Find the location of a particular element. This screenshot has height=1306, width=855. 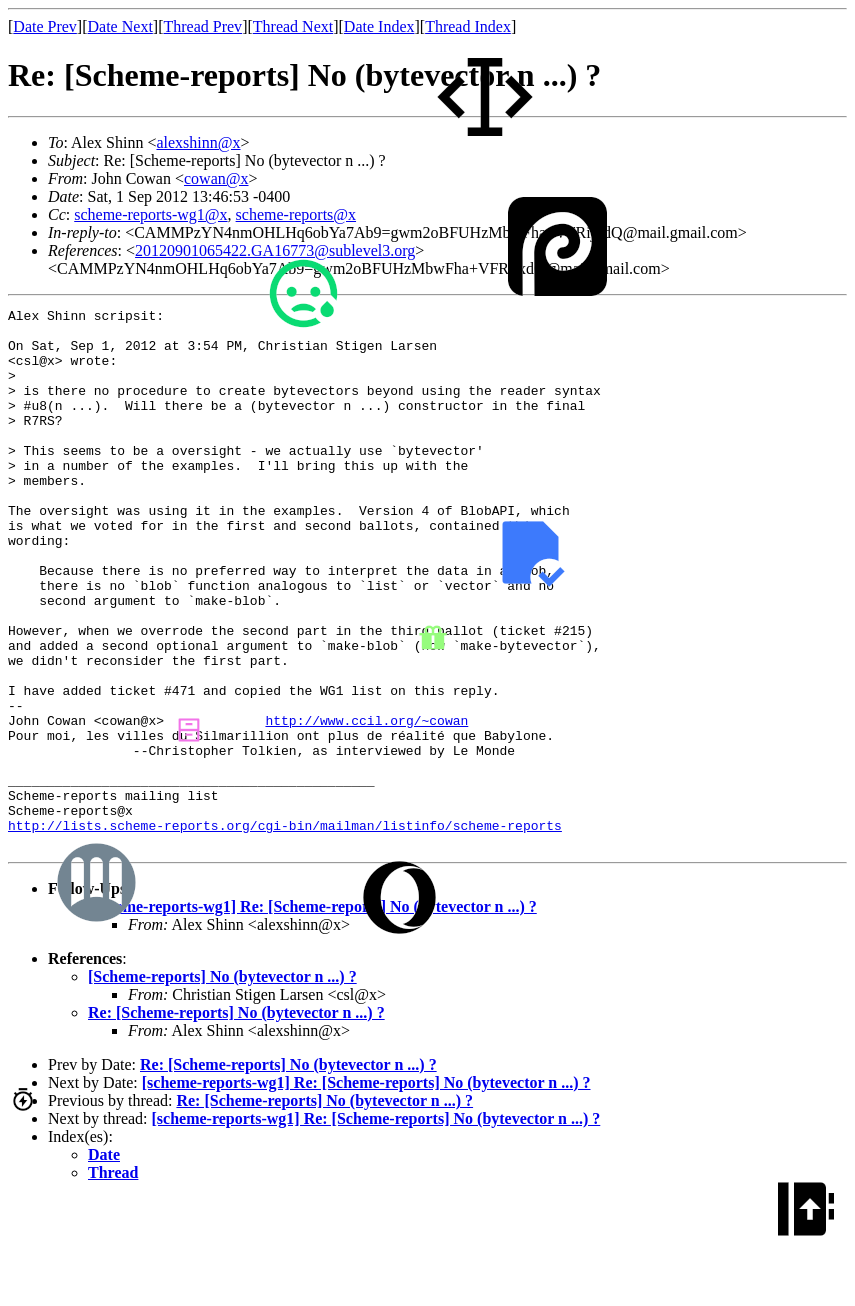

view or redeem a gift is located at coordinates (433, 638).